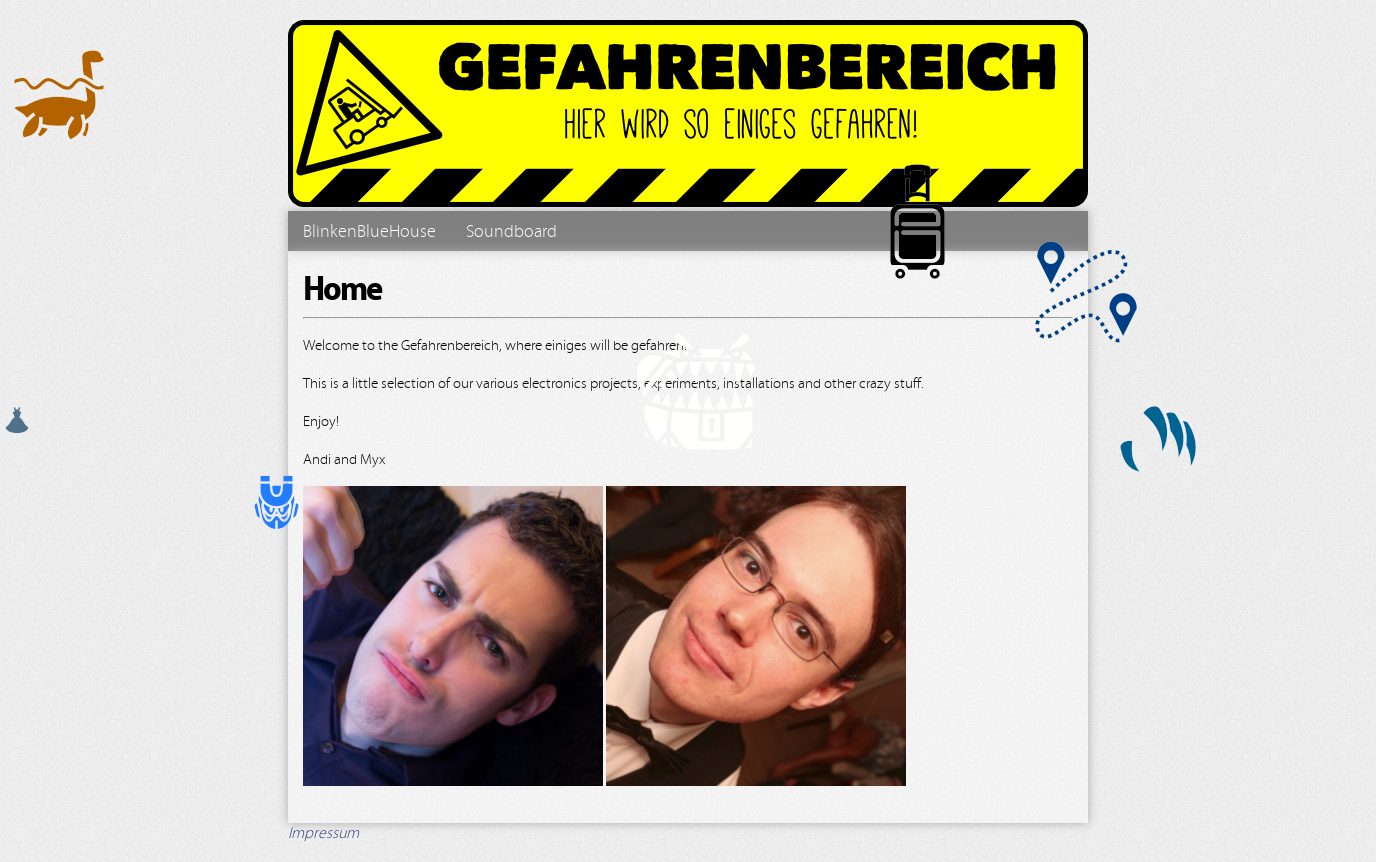 The height and width of the screenshot is (862, 1376). What do you see at coordinates (59, 94) in the screenshot?
I see `select plesiosaurus character or dinosaur type` at bounding box center [59, 94].